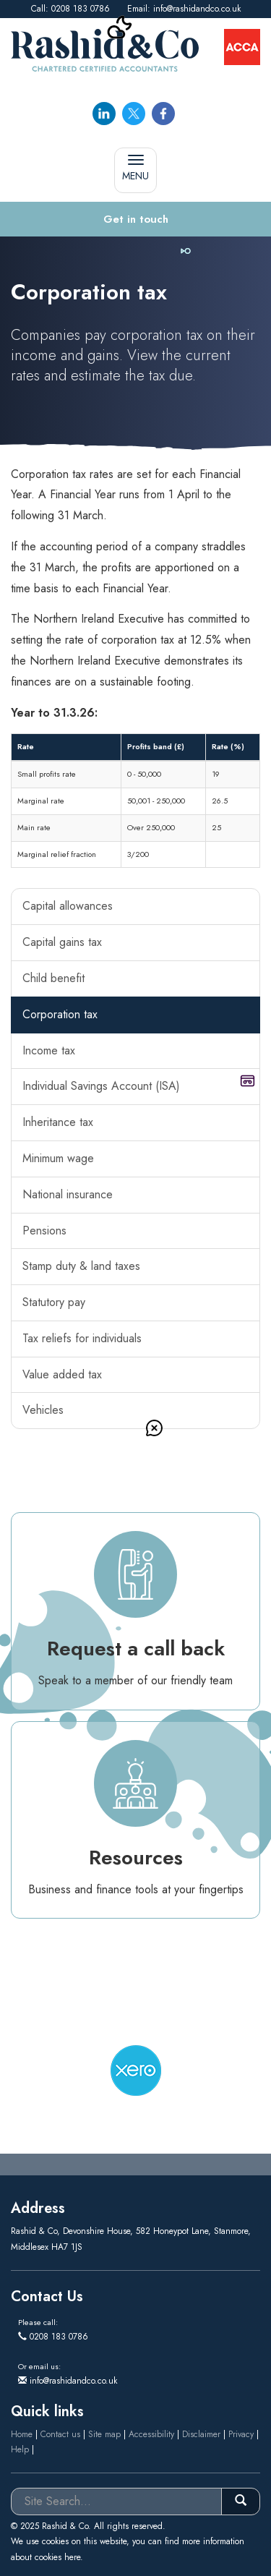 The width and height of the screenshot is (271, 2576). I want to click on select third gender or non-binary option, so click(186, 251).